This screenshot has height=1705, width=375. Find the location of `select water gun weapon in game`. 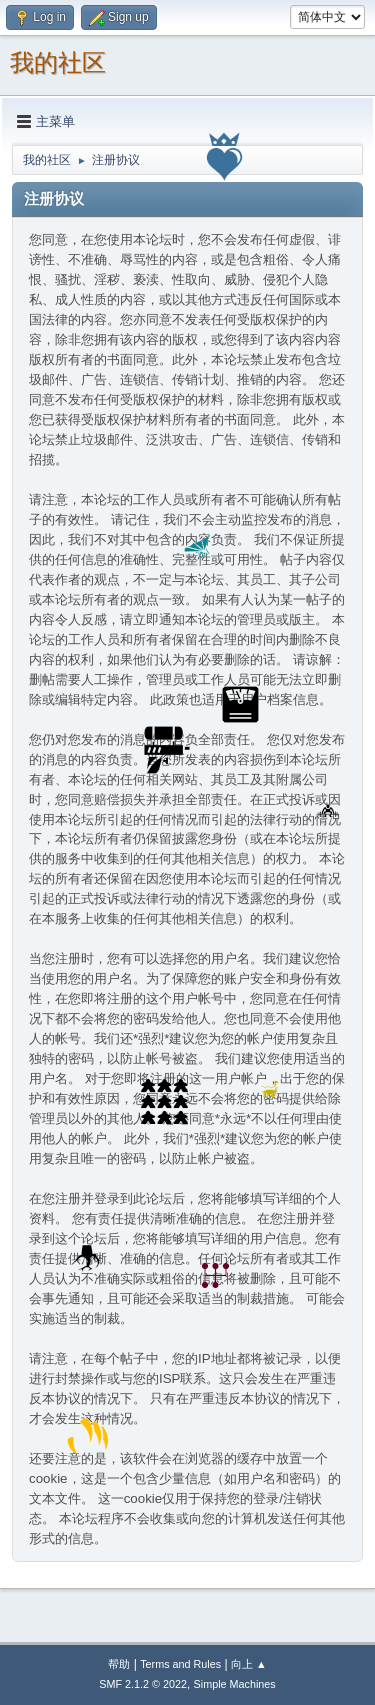

select water gun weapon in game is located at coordinates (167, 750).